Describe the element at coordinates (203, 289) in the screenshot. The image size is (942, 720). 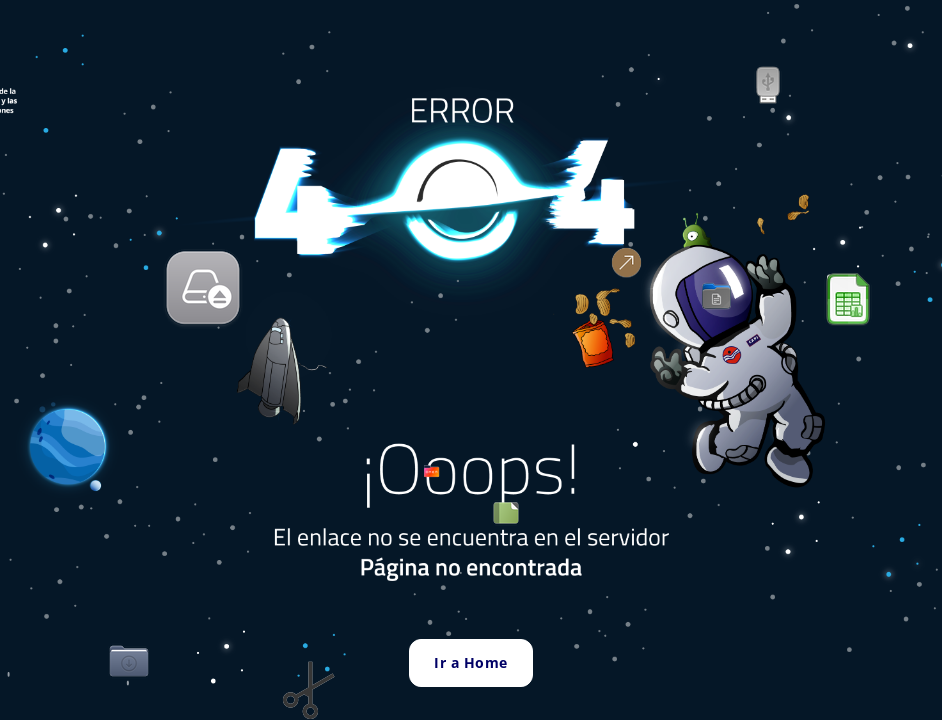
I see `eject or safely remove external storage device` at that location.